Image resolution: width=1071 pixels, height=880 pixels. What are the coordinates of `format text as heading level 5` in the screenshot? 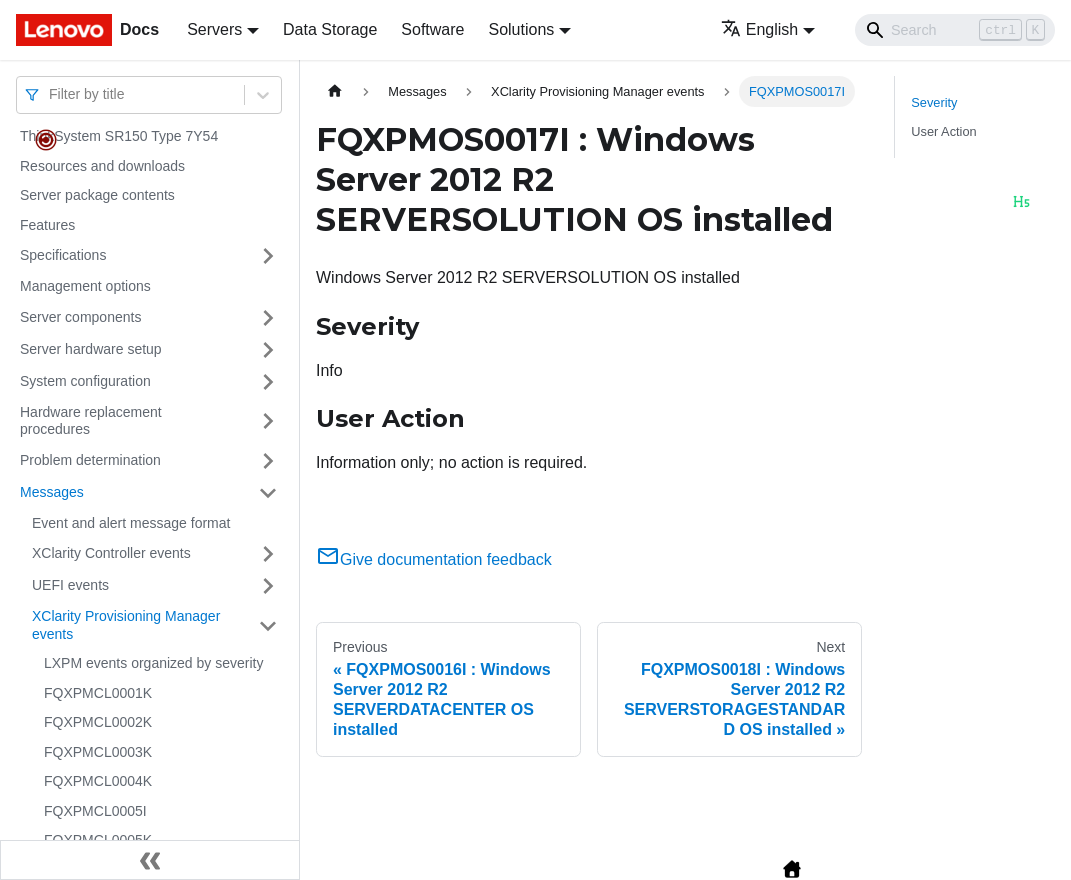 It's located at (1021, 201).